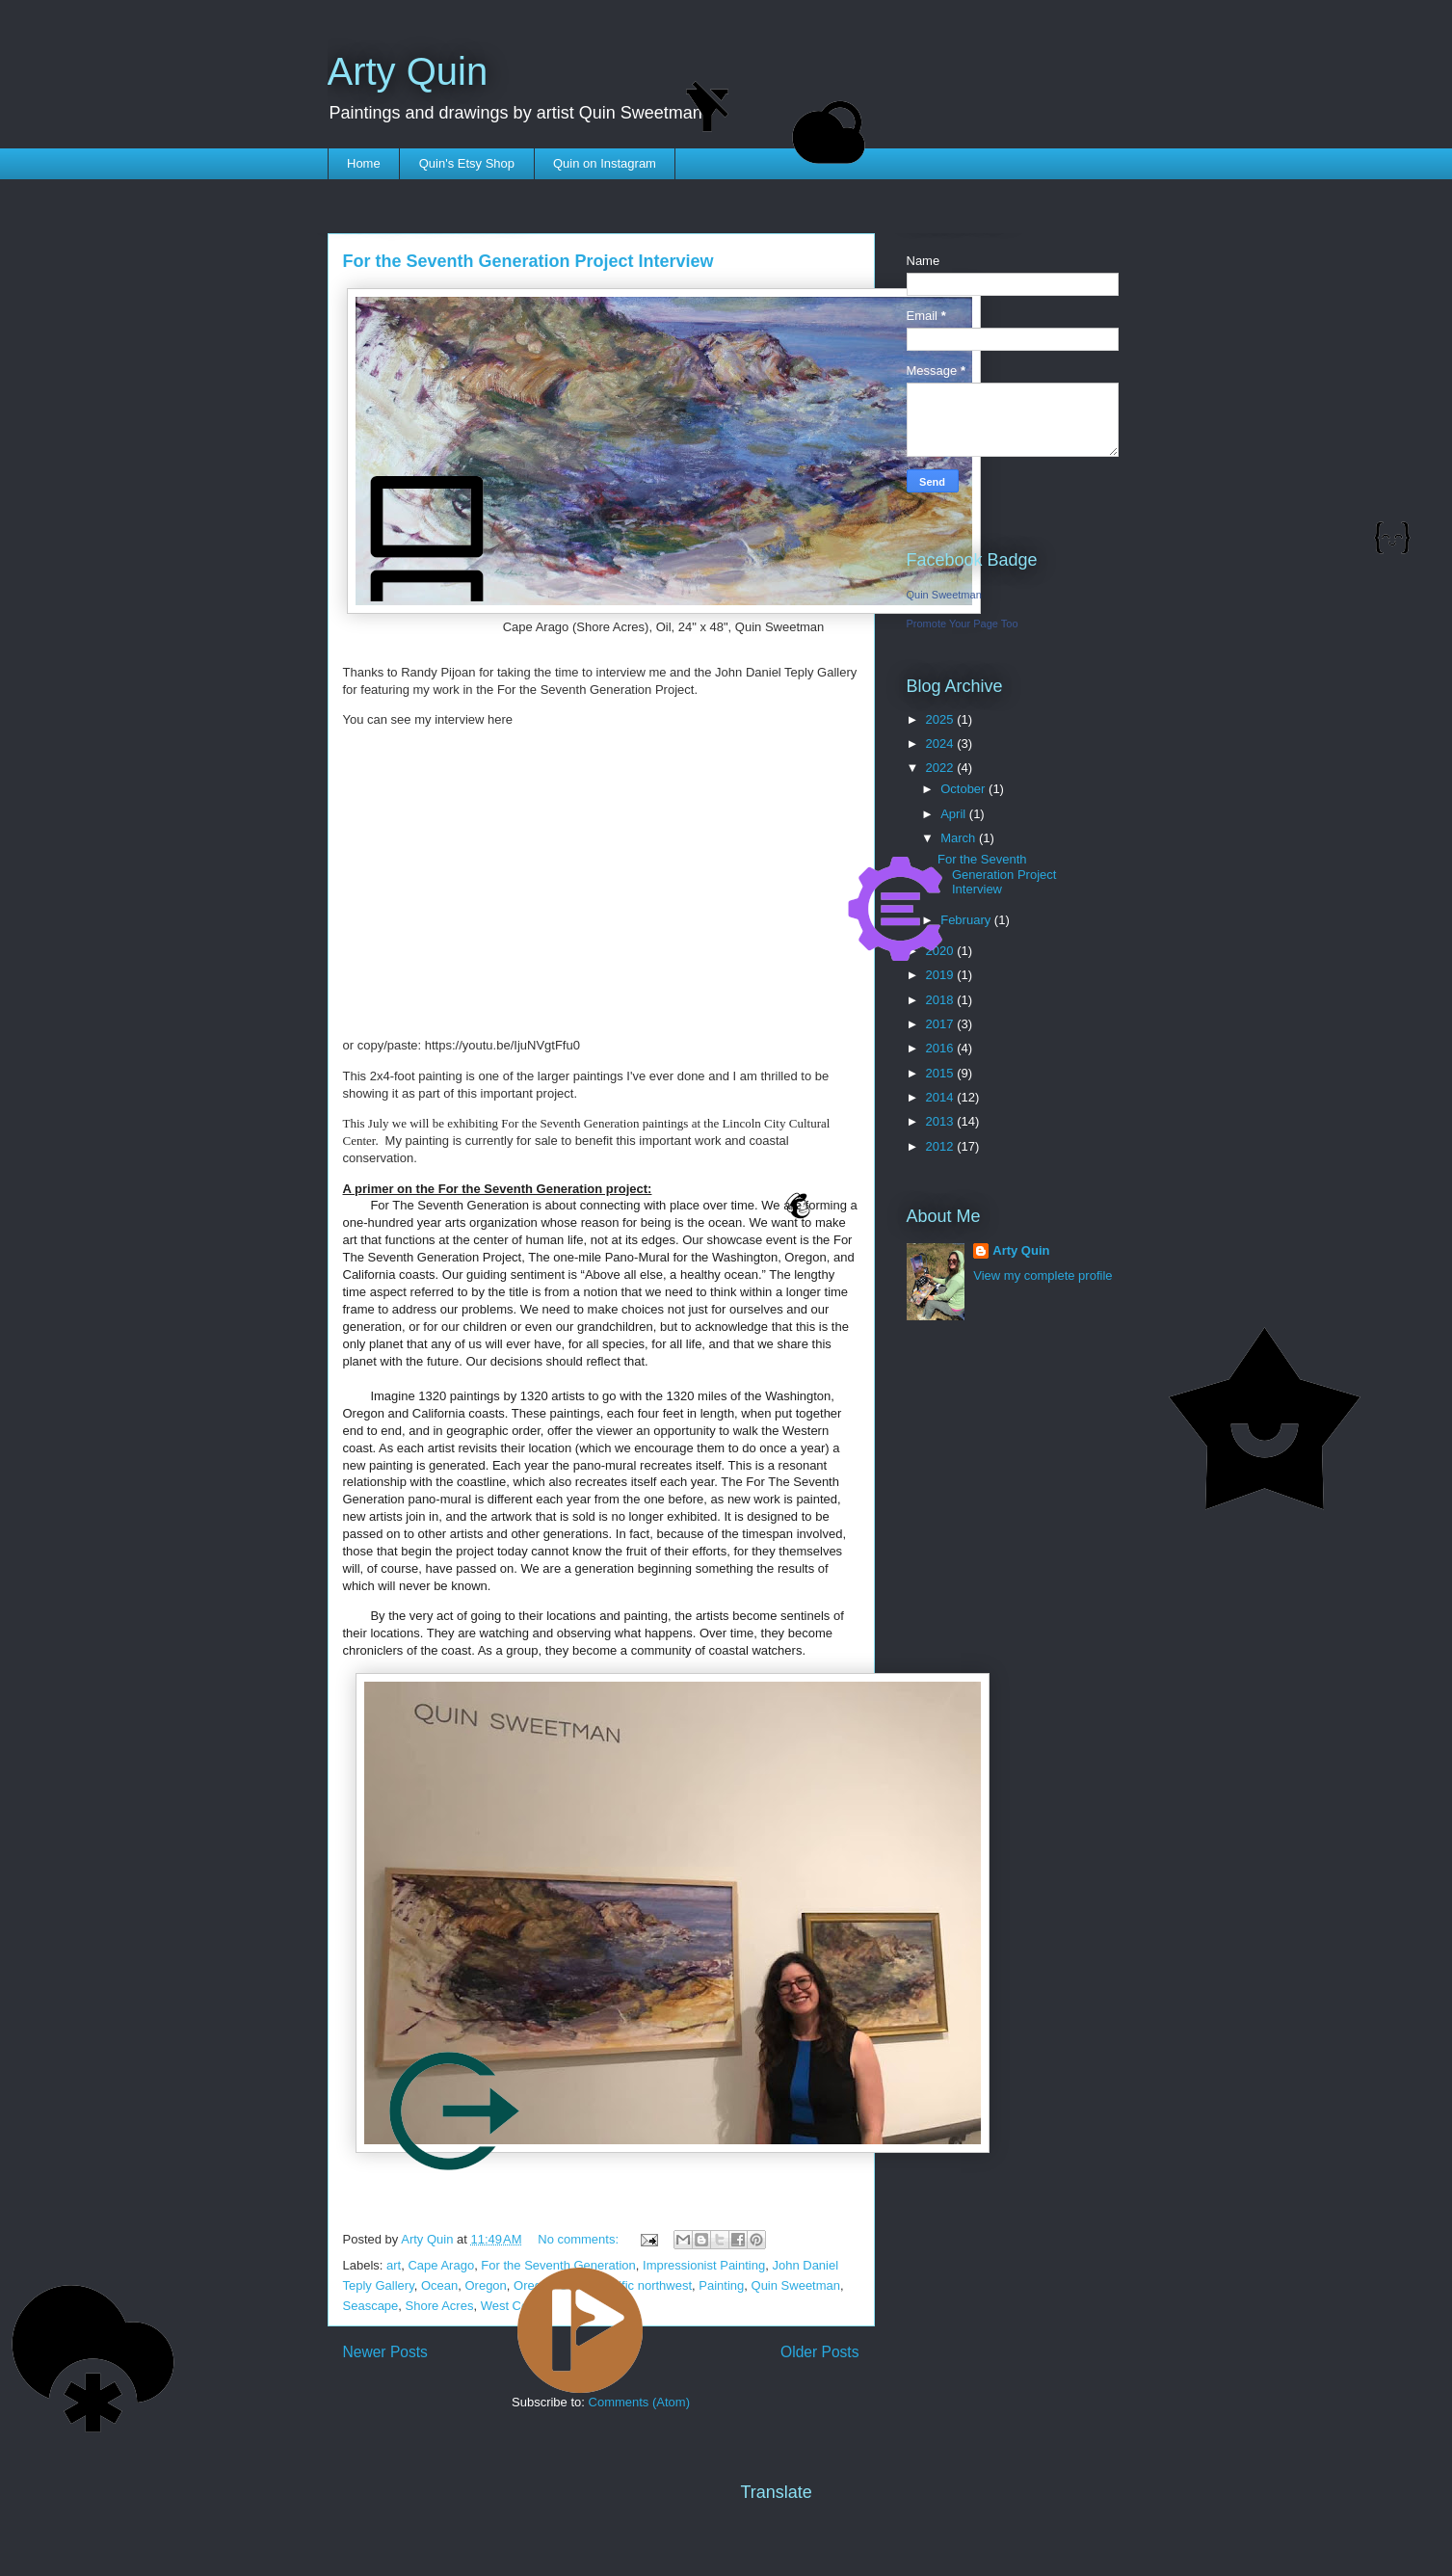  Describe the element at coordinates (580, 2330) in the screenshot. I see `open picarto.tv streaming platform` at that location.